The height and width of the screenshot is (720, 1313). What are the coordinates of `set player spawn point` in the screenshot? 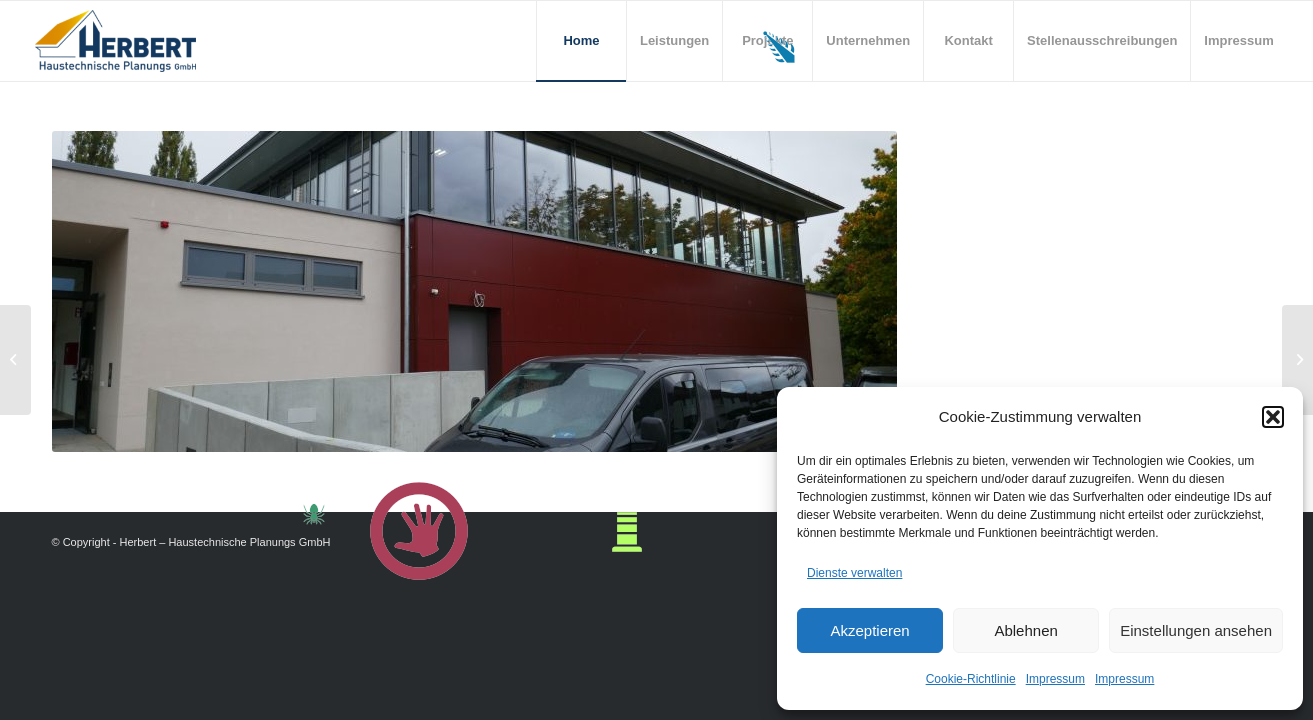 It's located at (627, 532).